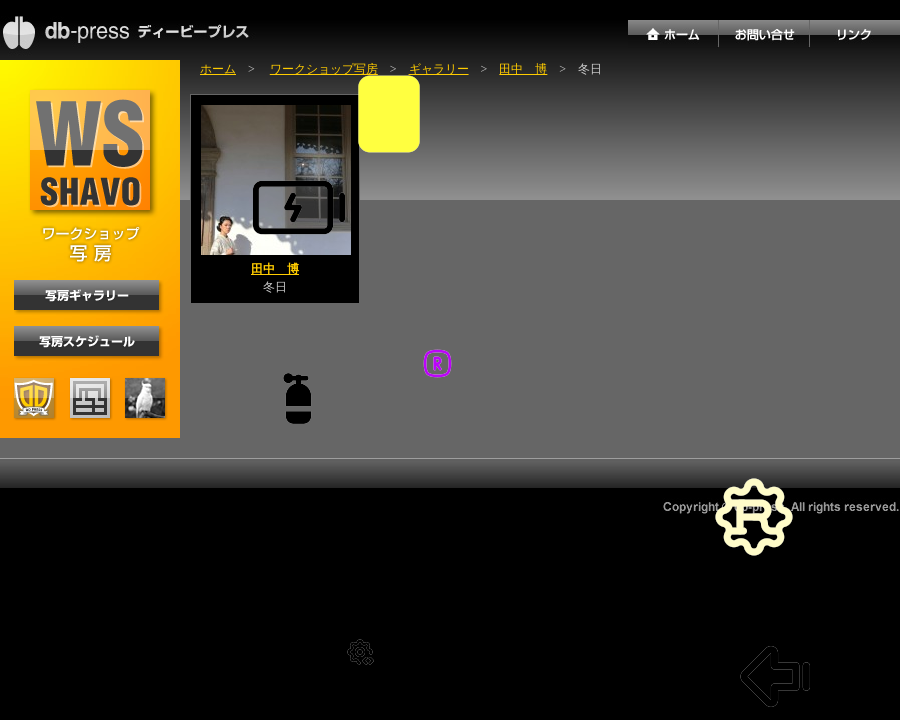 This screenshot has width=900, height=720. I want to click on go back to the previous screen, so click(774, 676).